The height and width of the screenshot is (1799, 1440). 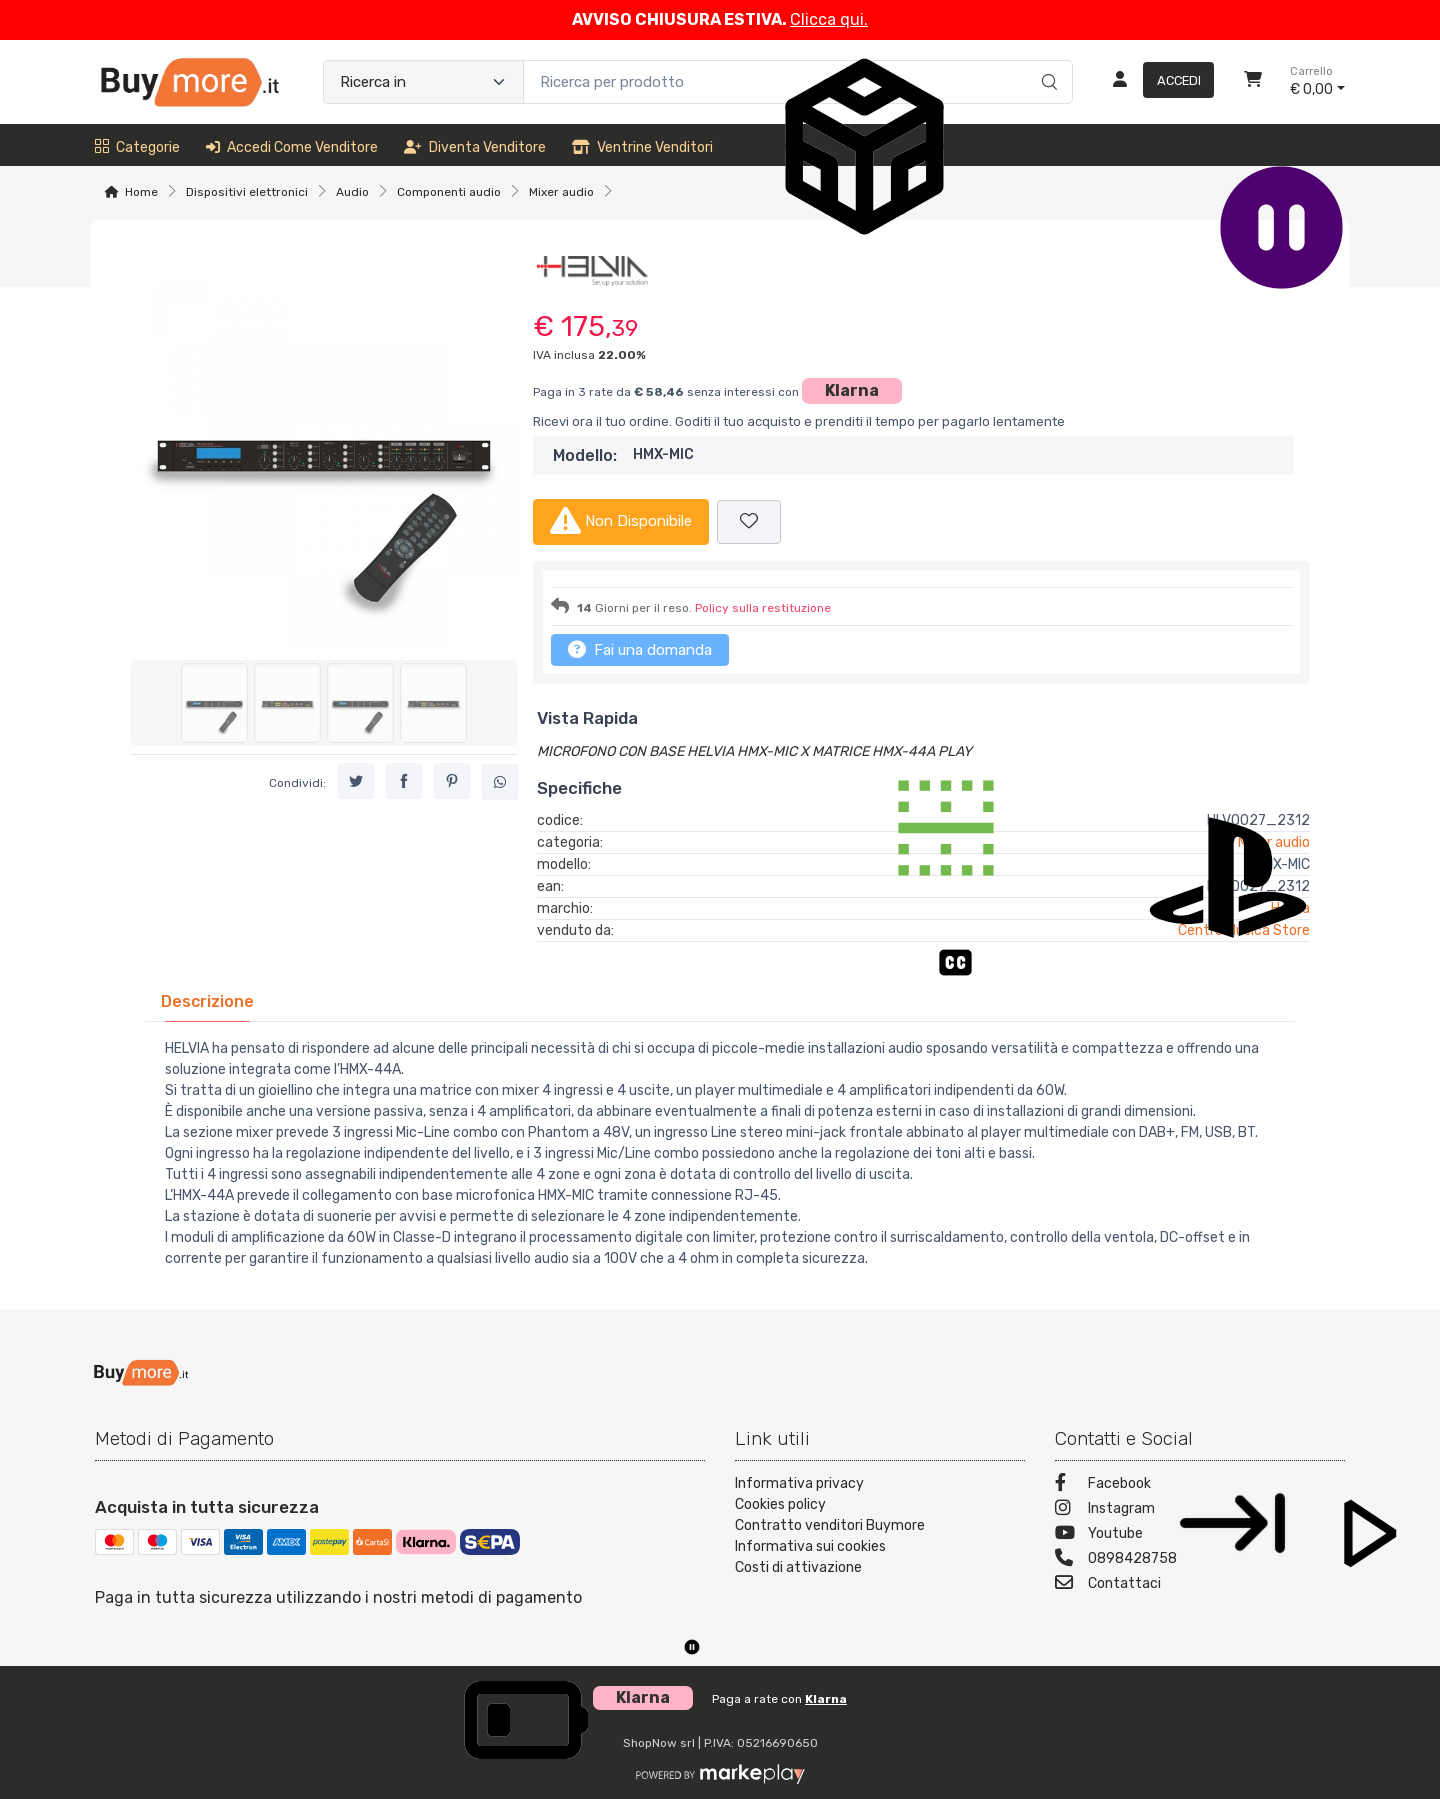 What do you see at coordinates (1228, 878) in the screenshot?
I see `playstation brand or console indicator` at bounding box center [1228, 878].